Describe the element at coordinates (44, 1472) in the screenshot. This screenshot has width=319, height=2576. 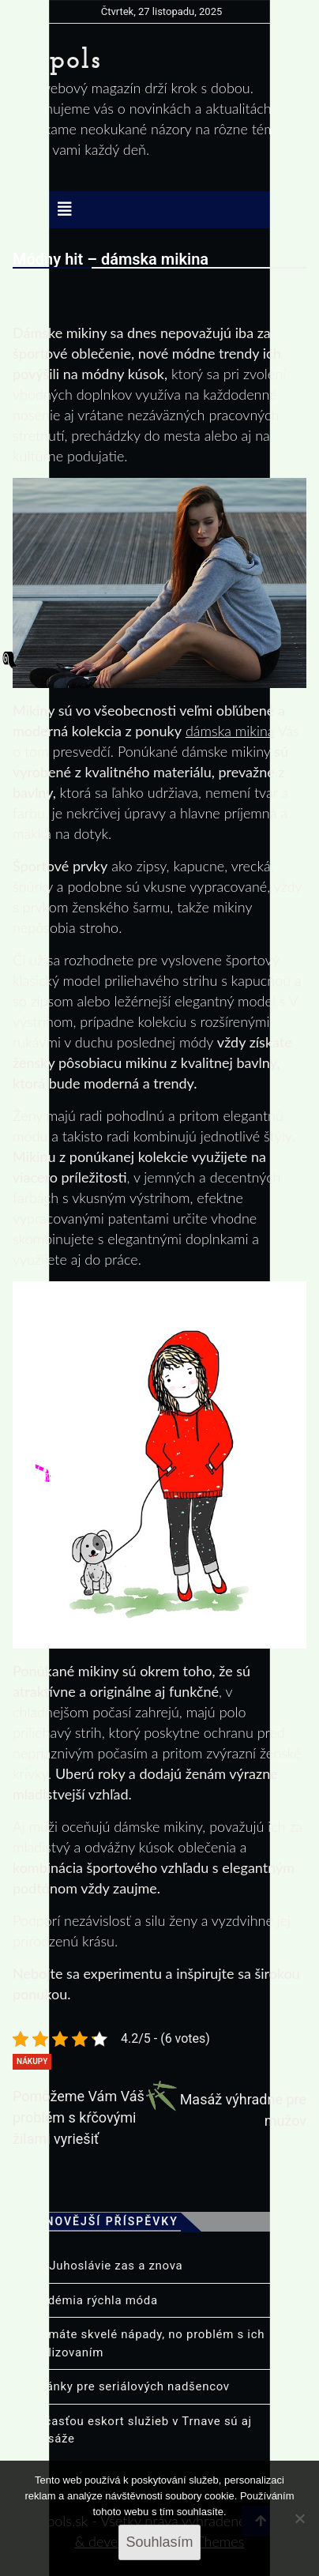
I see `zen garden or relaxation feature` at that location.